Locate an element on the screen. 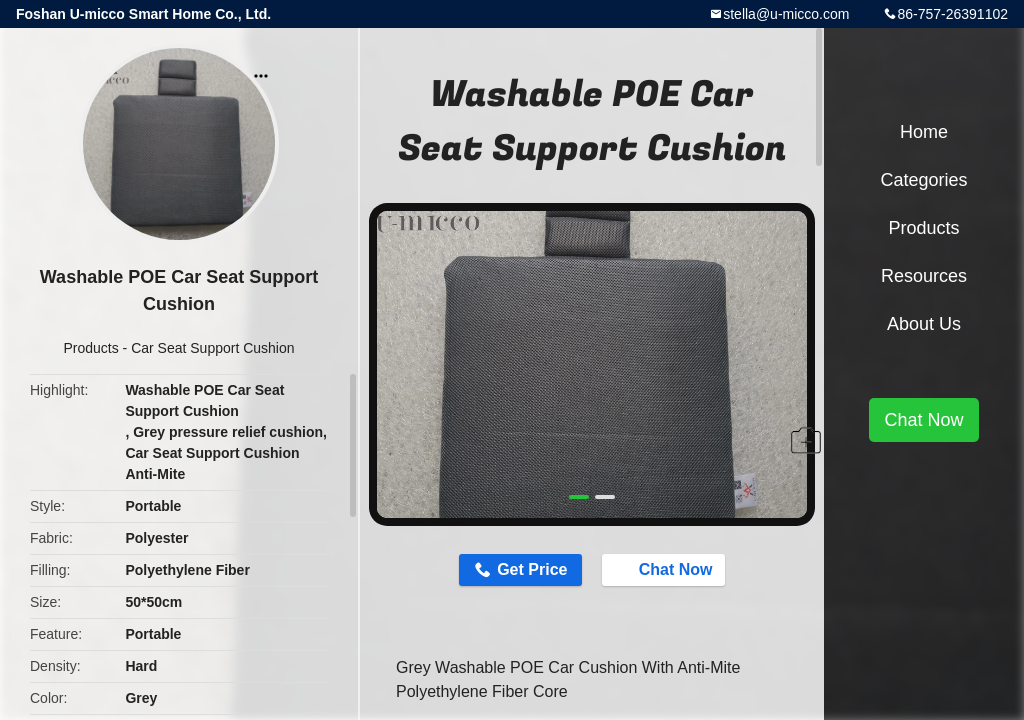 This screenshot has width=1024, height=720. add a new photo is located at coordinates (806, 441).